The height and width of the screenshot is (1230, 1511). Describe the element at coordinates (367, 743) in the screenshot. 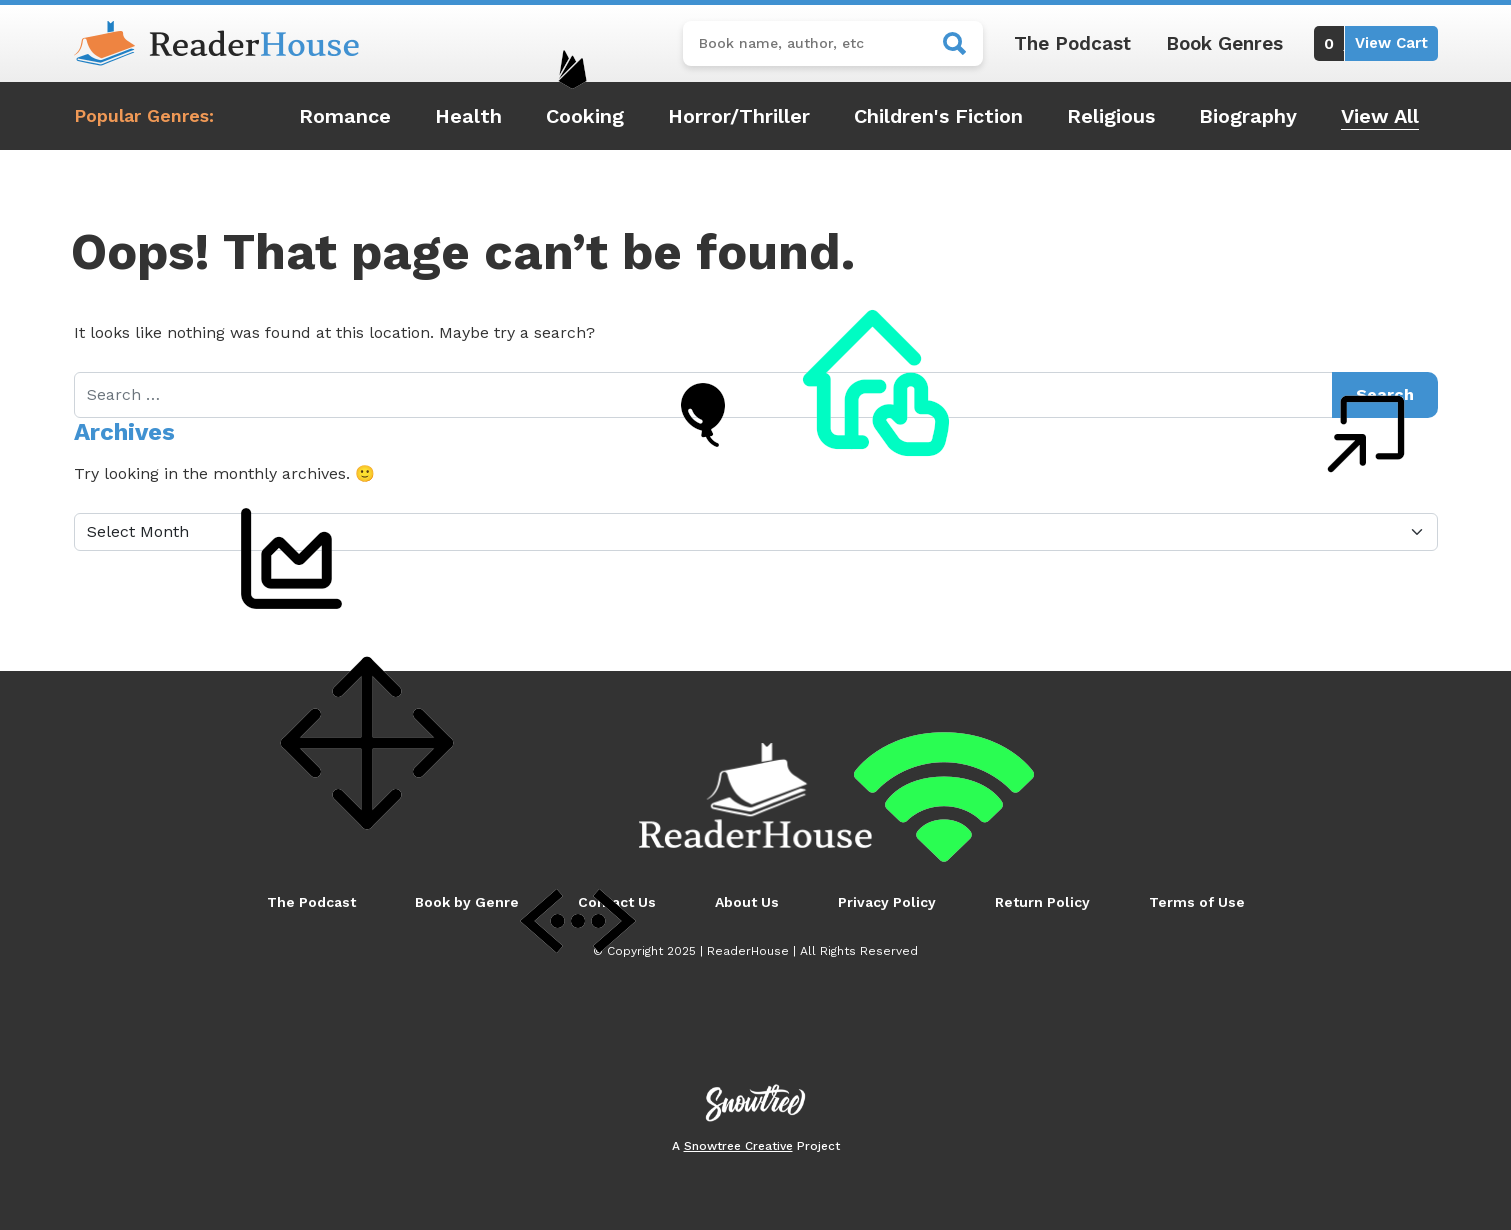

I see `move or reposition an element` at that location.